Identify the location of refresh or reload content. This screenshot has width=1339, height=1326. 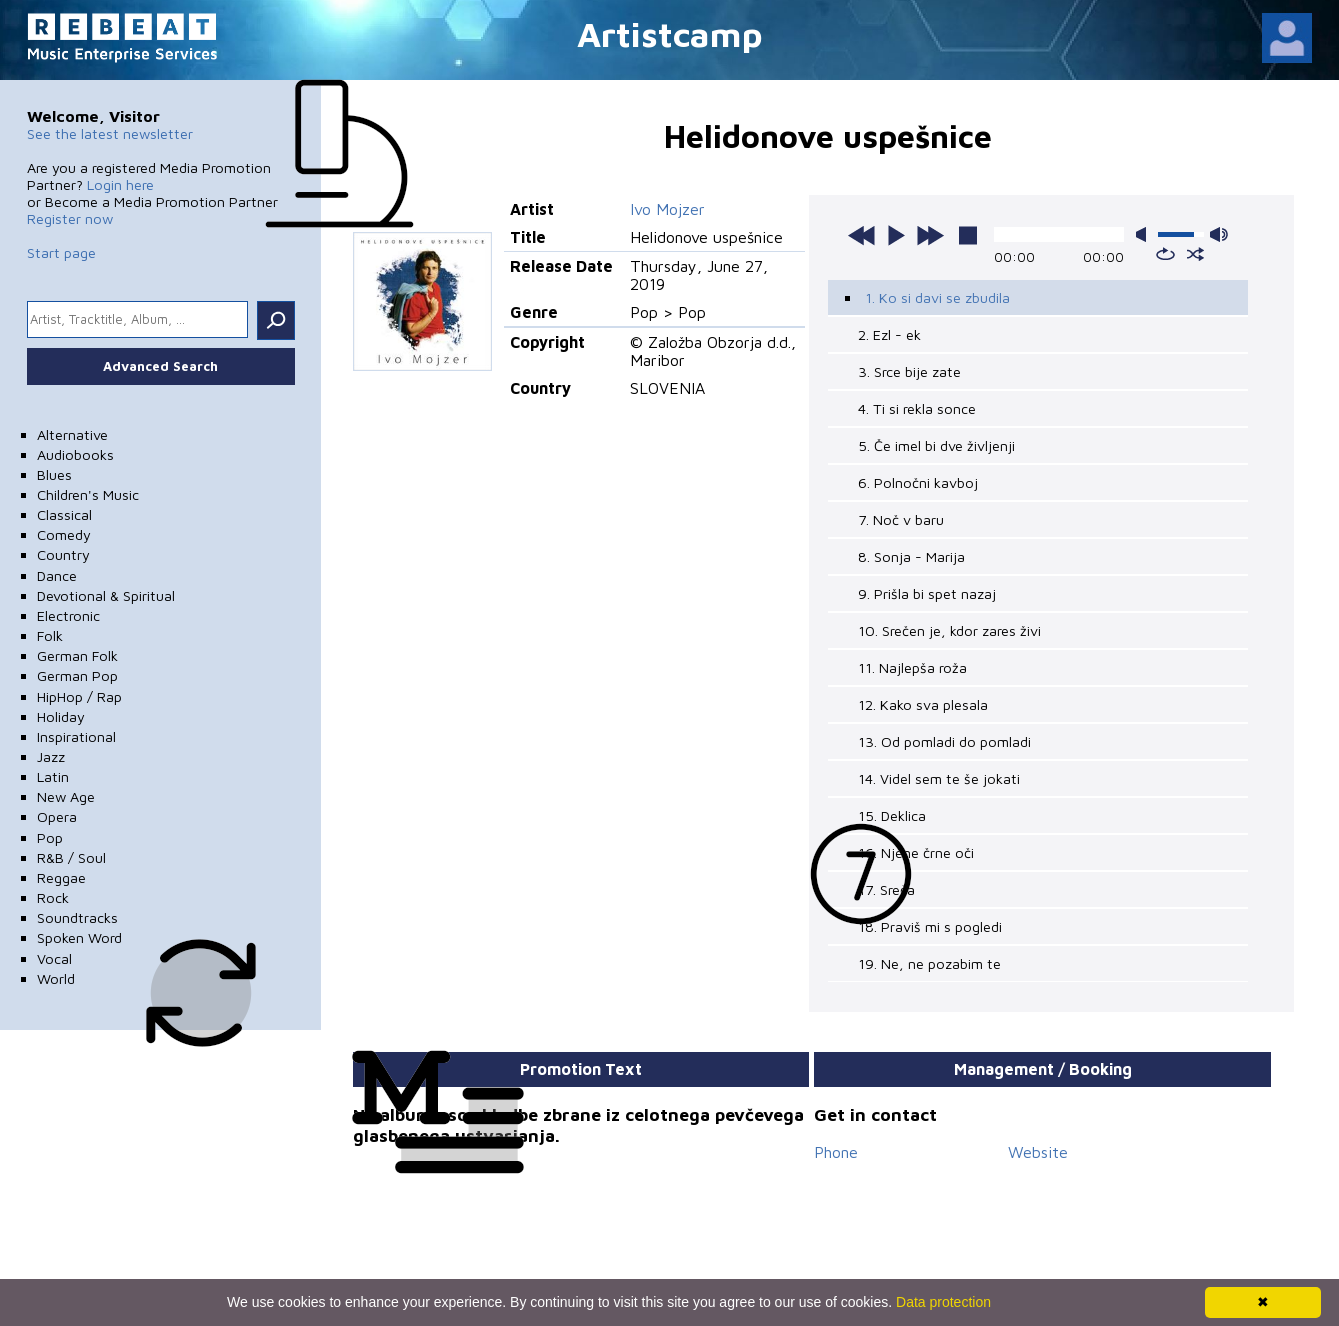
(201, 993).